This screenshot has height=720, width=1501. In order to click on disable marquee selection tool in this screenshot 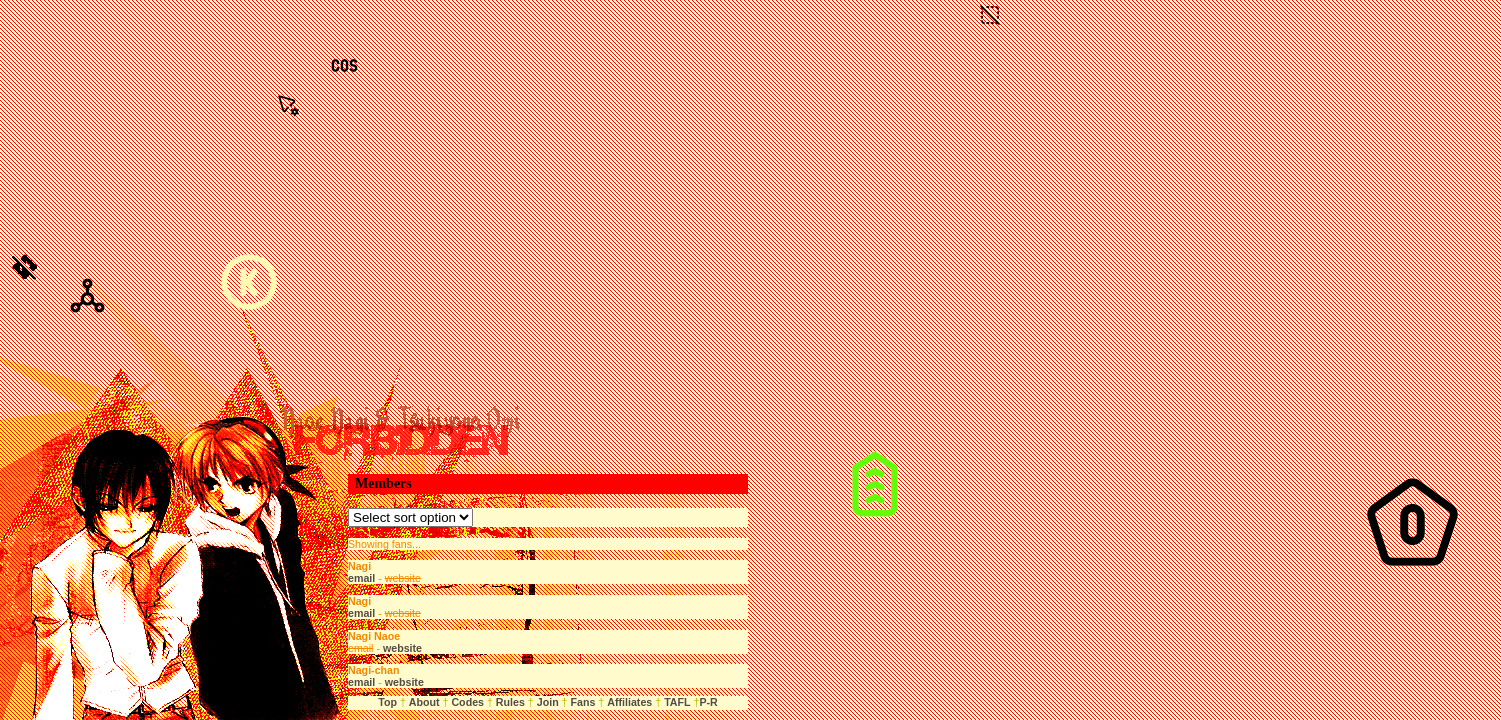, I will do `click(990, 15)`.